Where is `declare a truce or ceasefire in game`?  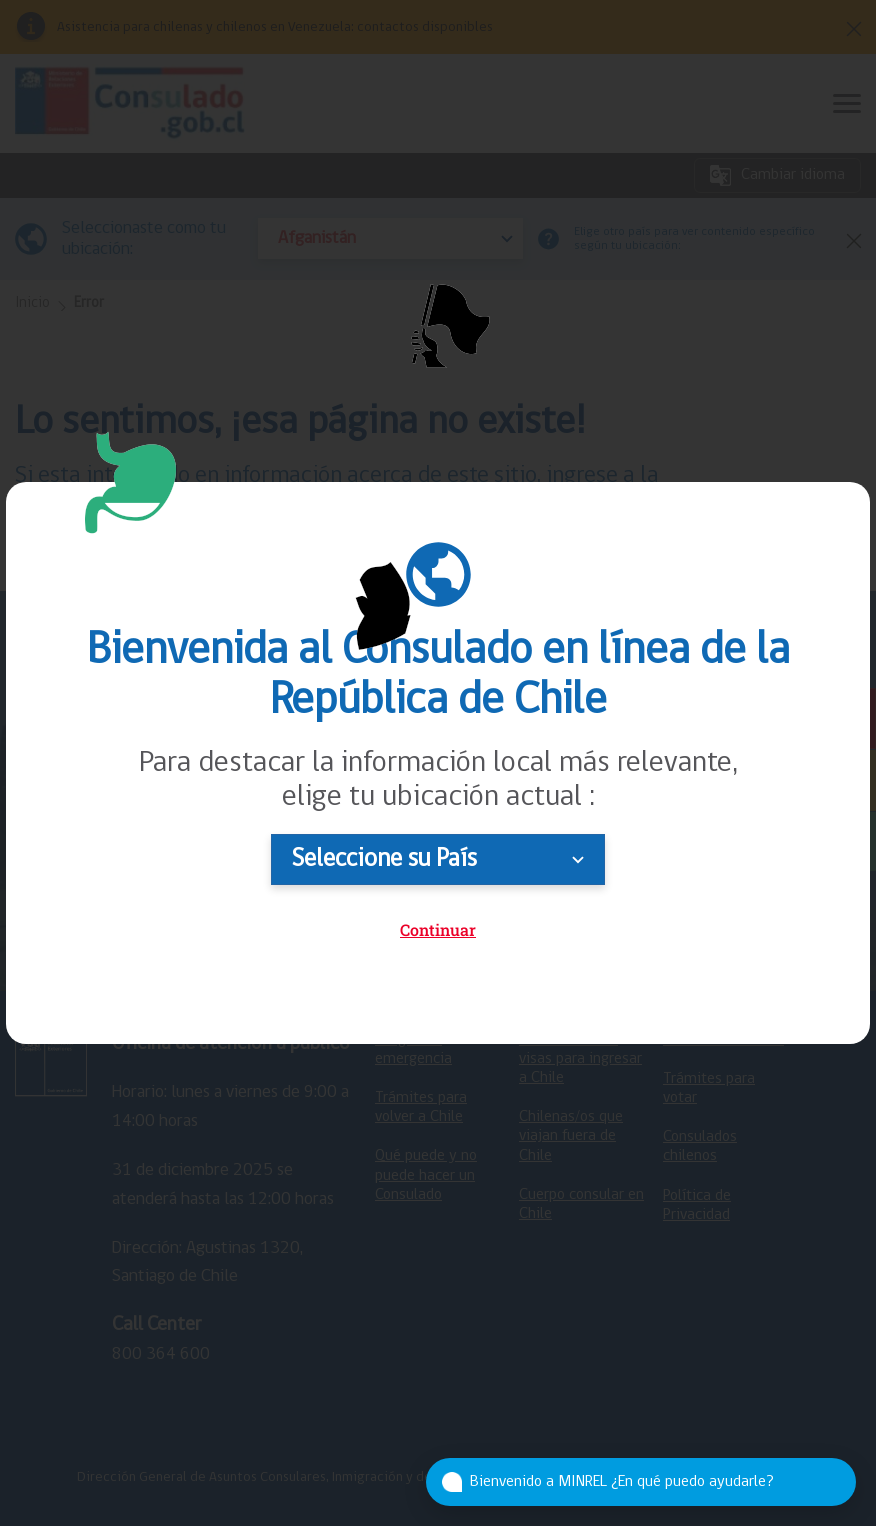
declare a truce or ceasefire in game is located at coordinates (450, 325).